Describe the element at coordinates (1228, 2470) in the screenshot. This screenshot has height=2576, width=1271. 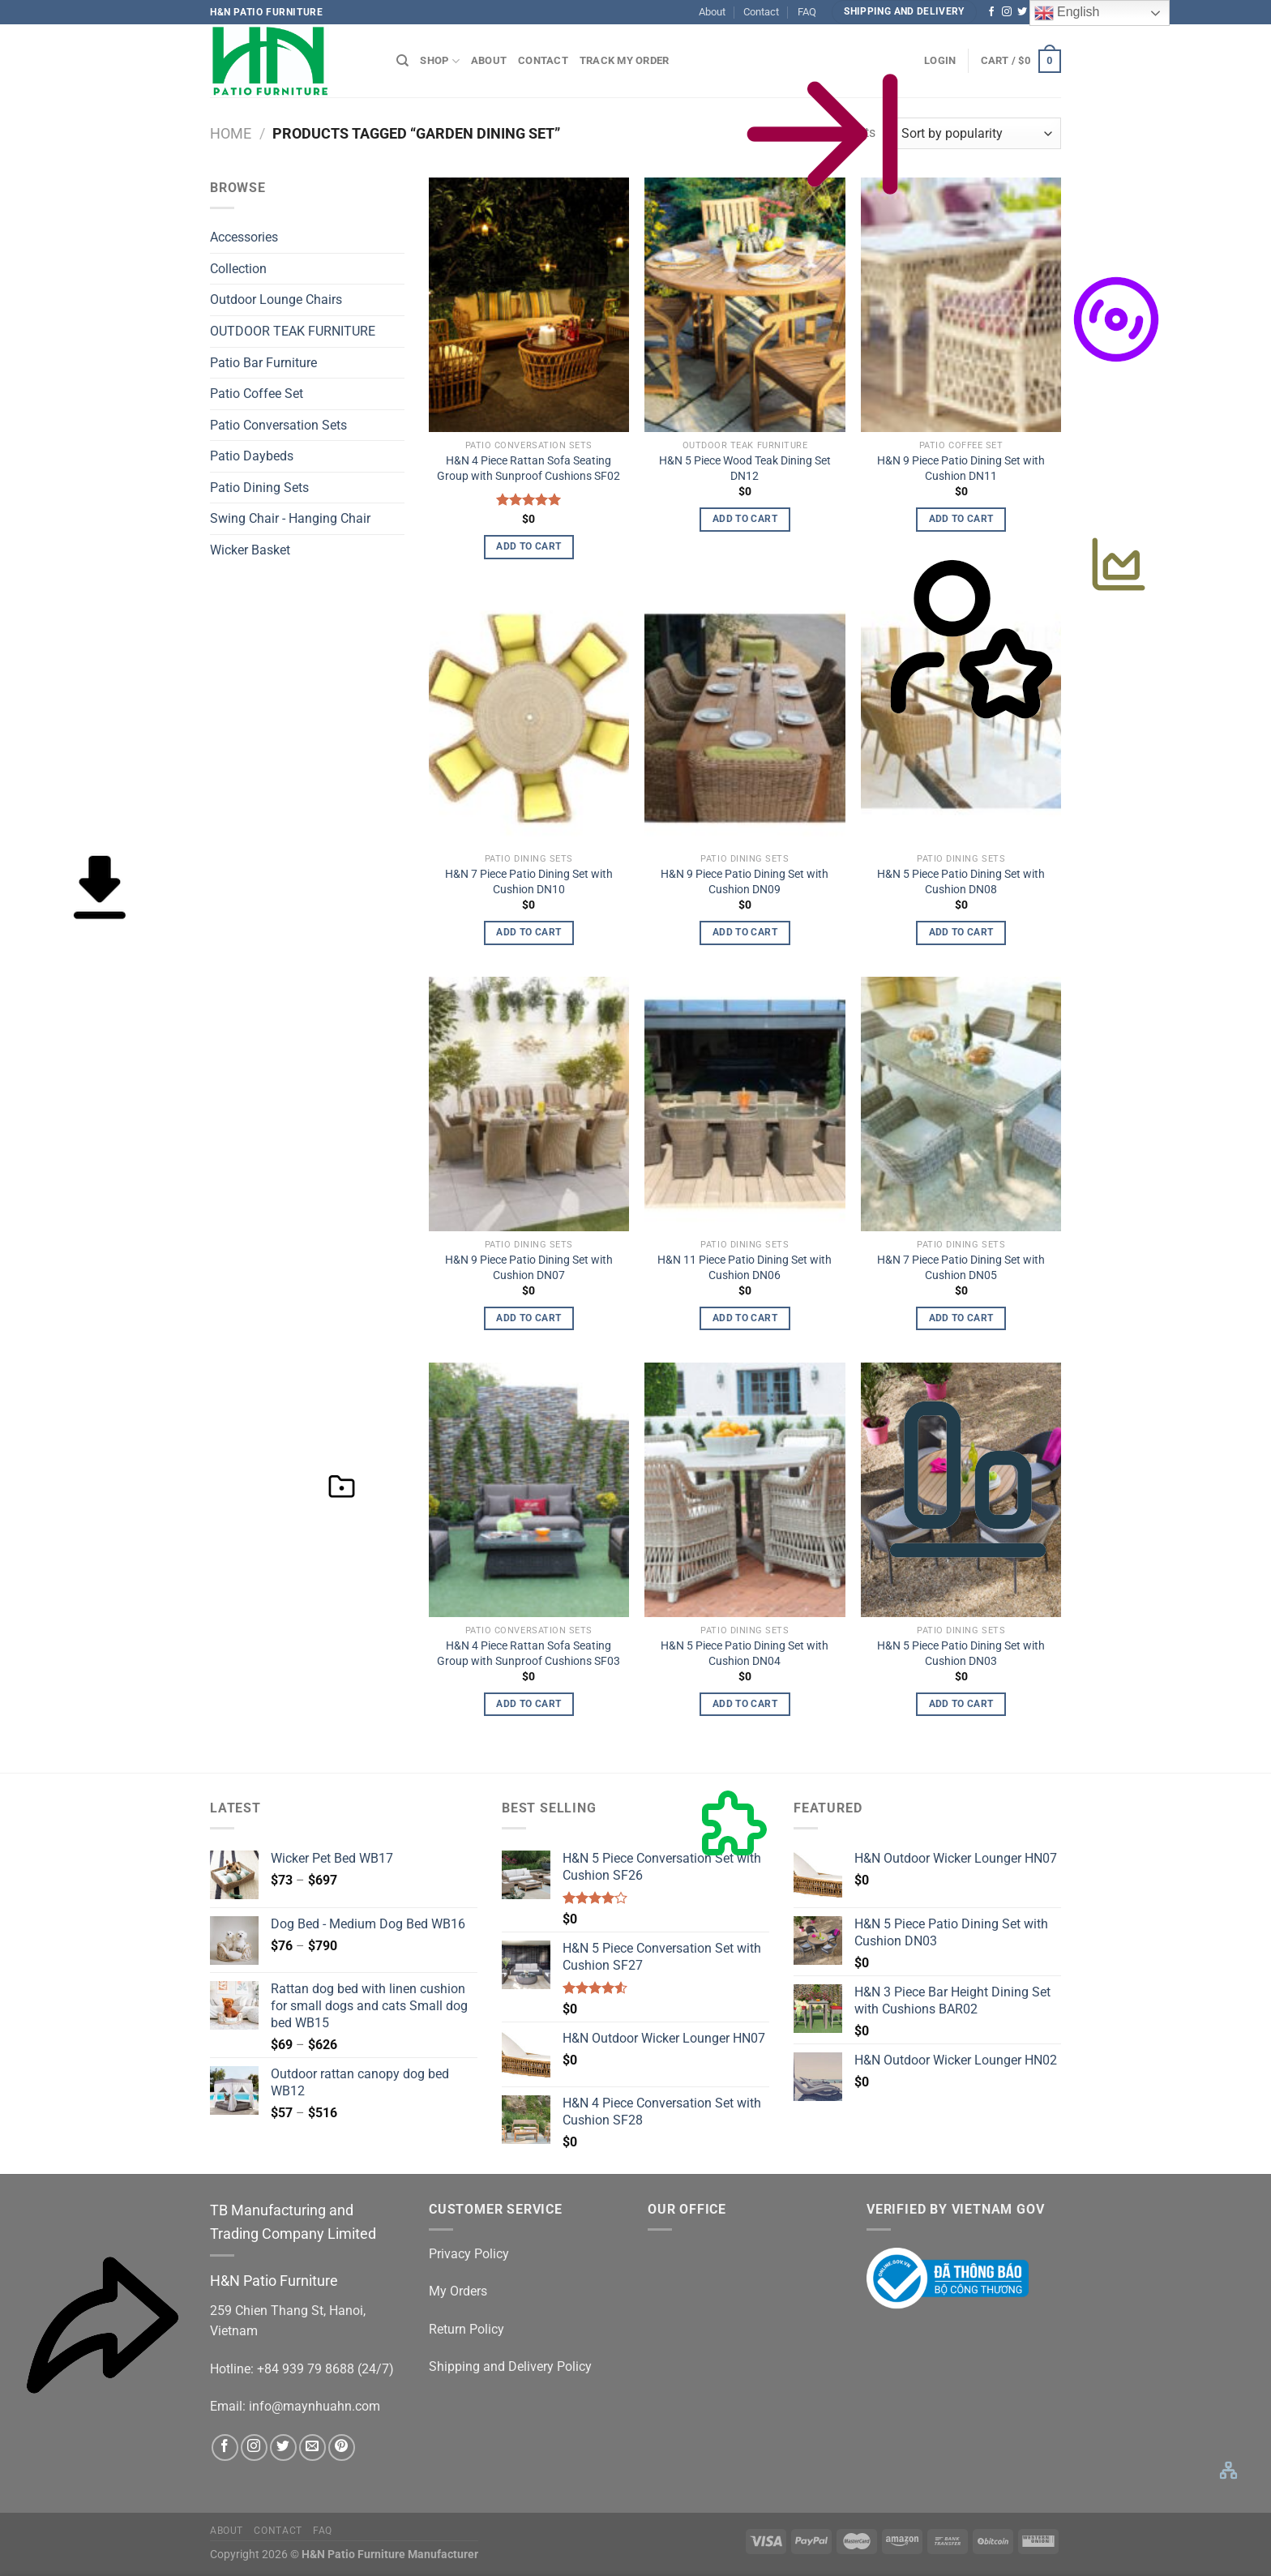
I see `view network topology or connections` at that location.